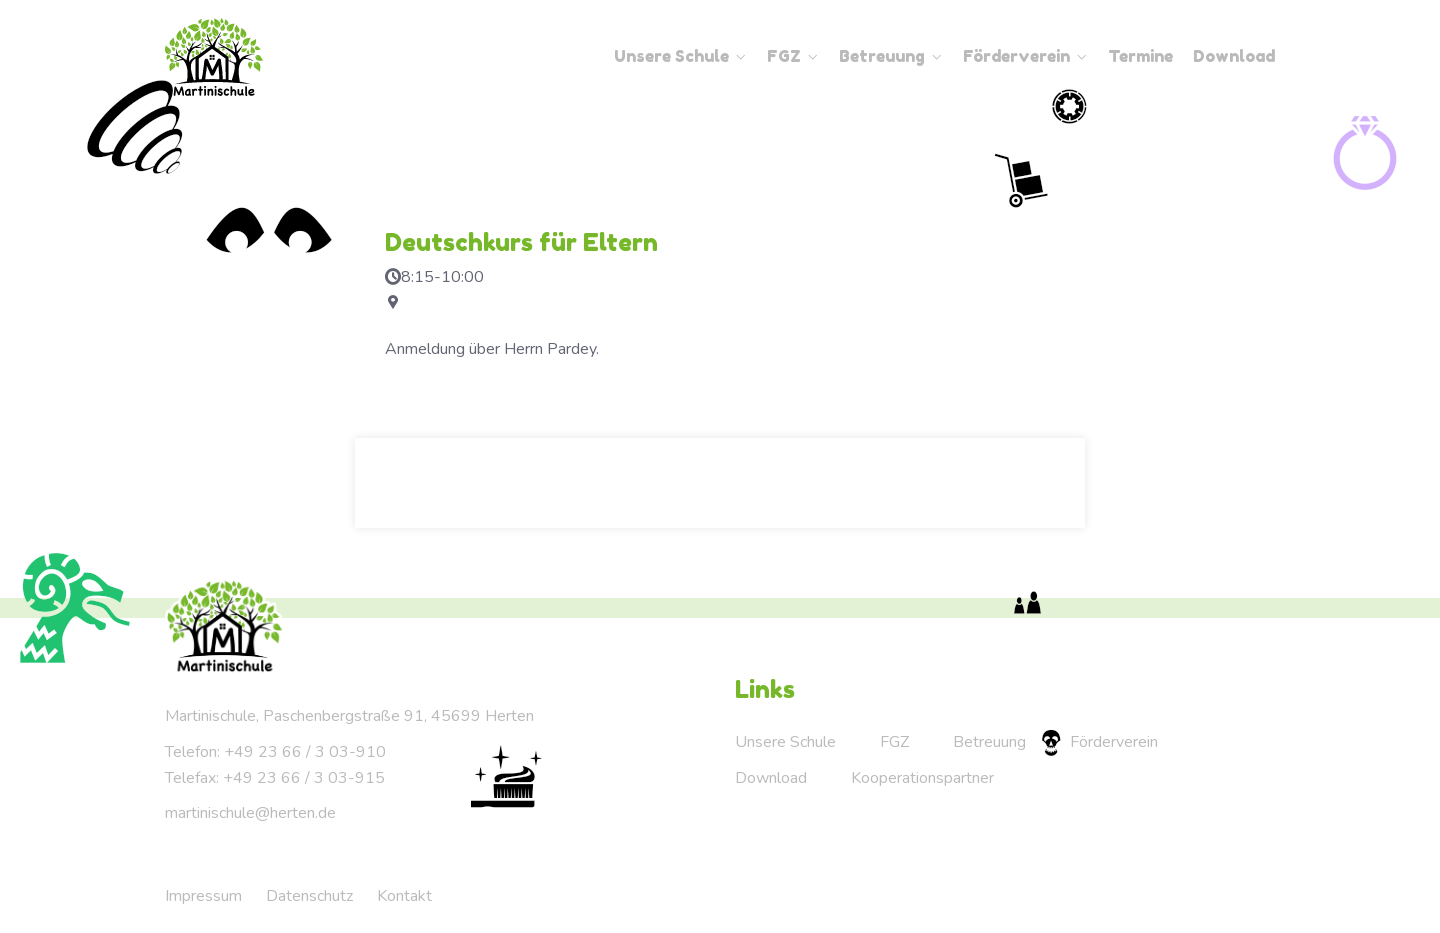  I want to click on dark humor or comedy category in a game, so click(1051, 743).